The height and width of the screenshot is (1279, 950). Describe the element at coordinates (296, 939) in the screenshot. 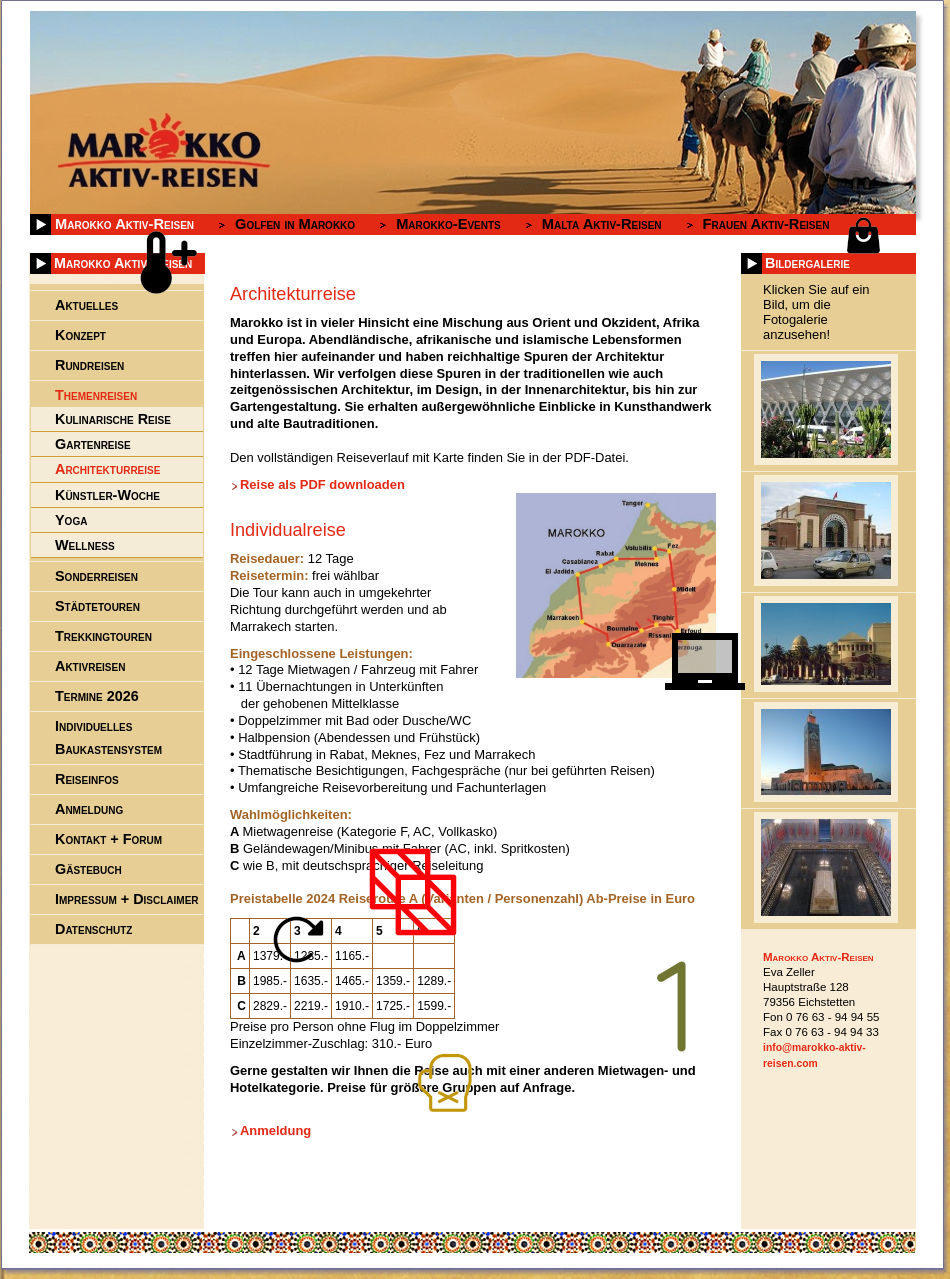

I see `refresh or reload the current page` at that location.